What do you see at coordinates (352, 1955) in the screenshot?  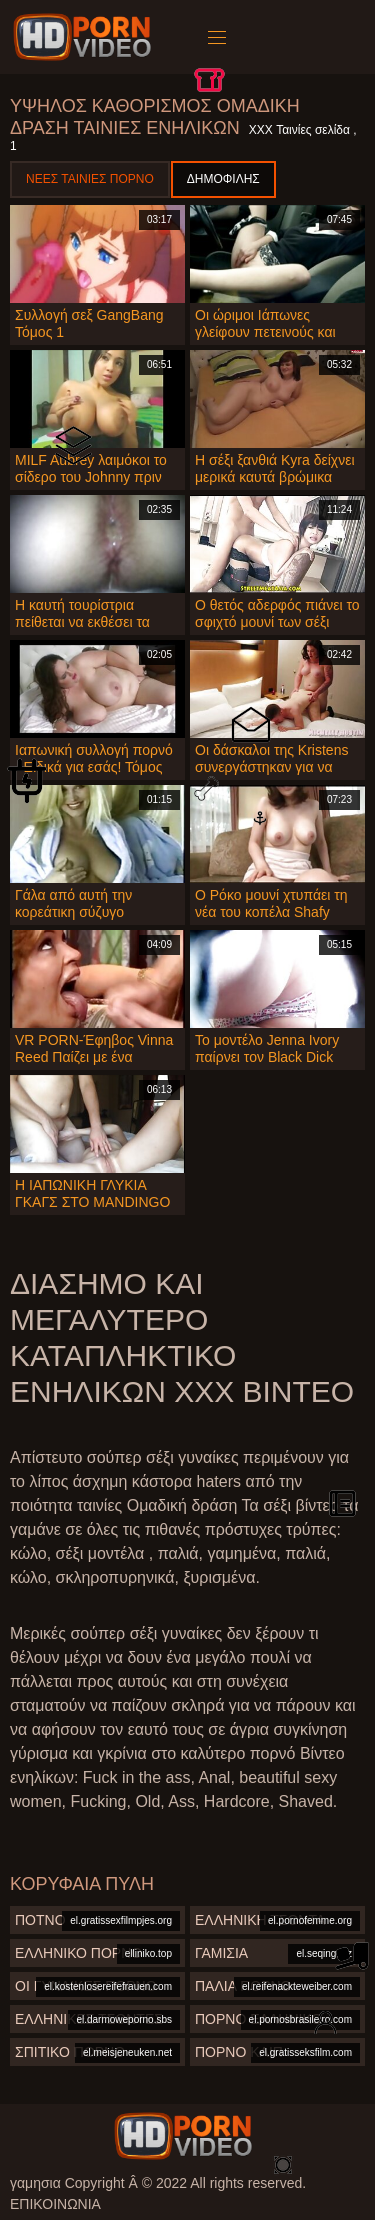 I see `delivery truck unloading a package` at bounding box center [352, 1955].